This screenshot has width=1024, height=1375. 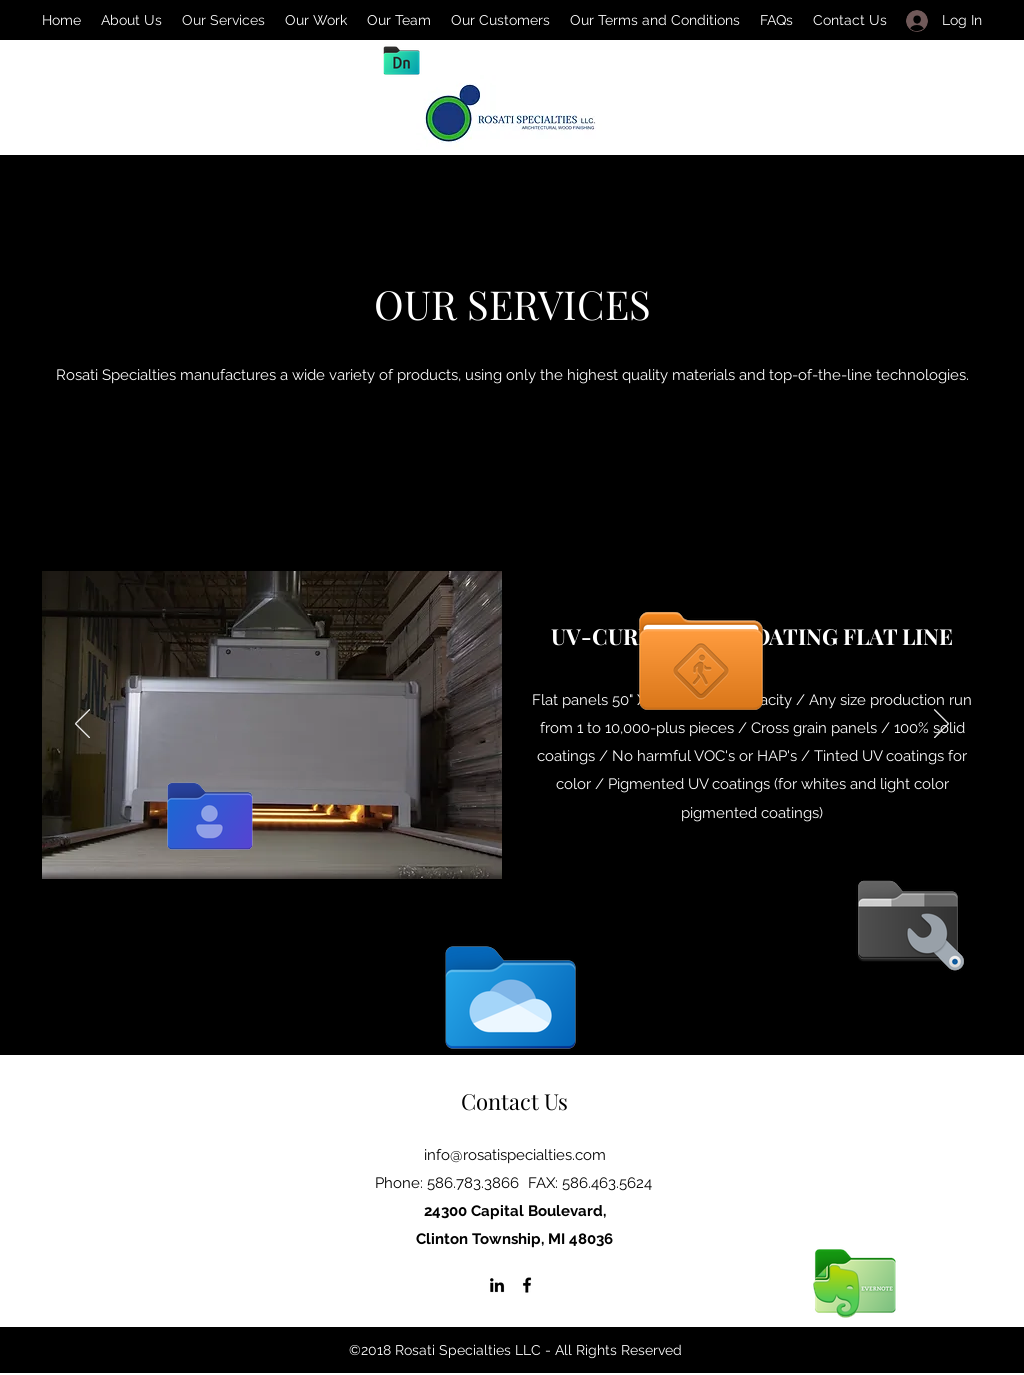 What do you see at coordinates (907, 922) in the screenshot?
I see `open resource hacker project folder` at bounding box center [907, 922].